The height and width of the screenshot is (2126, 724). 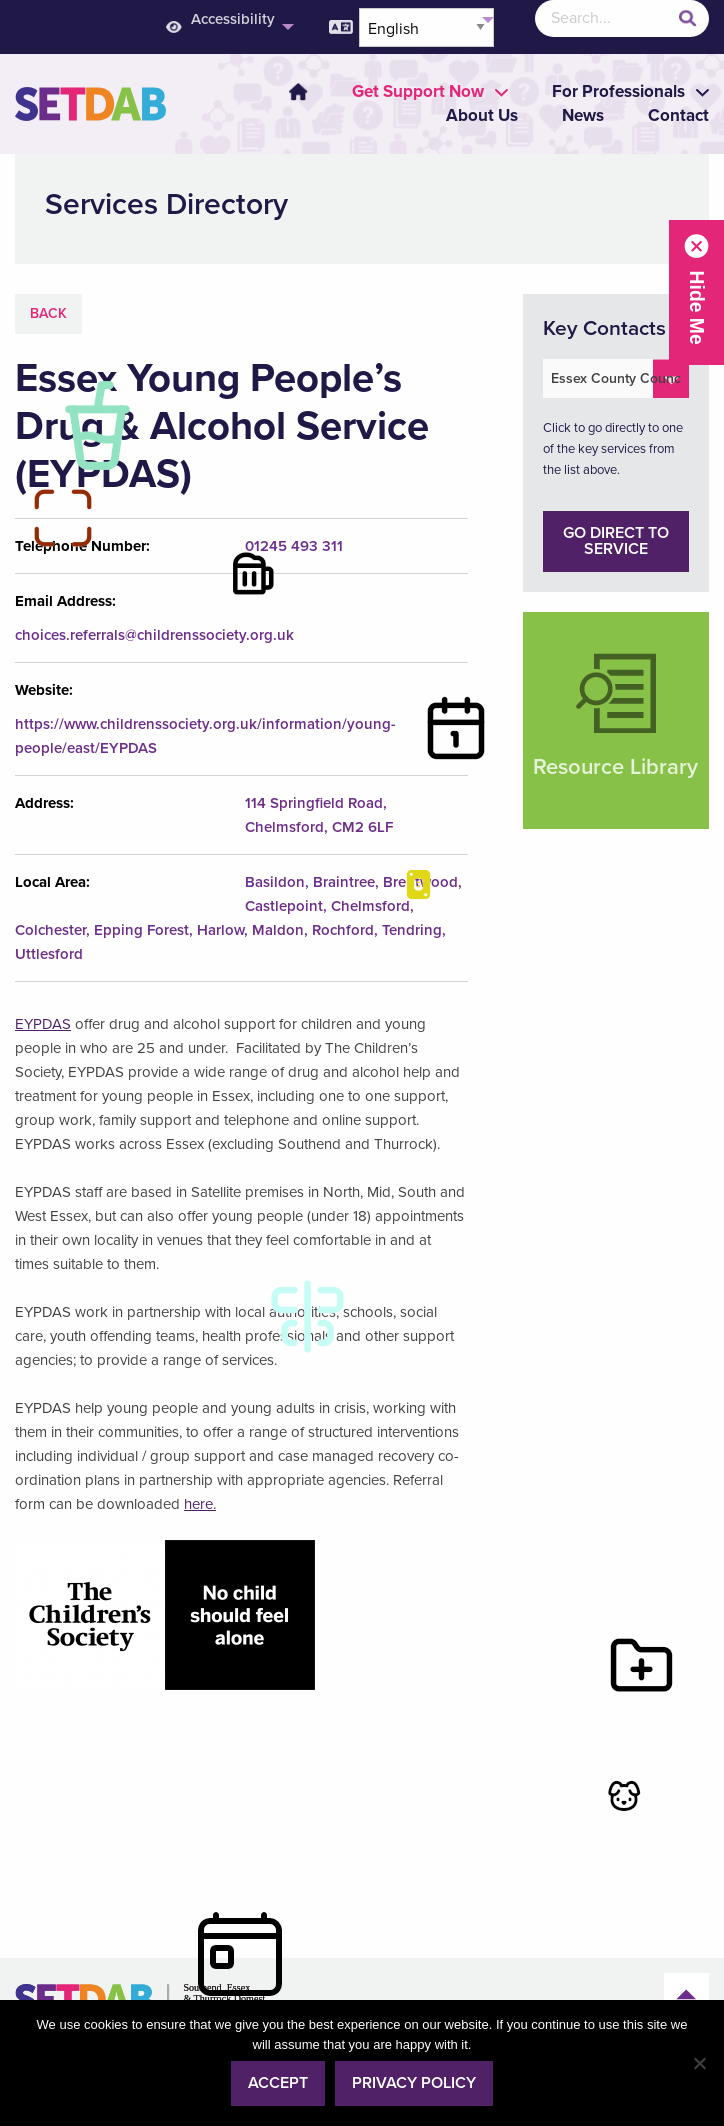 What do you see at coordinates (418, 884) in the screenshot?
I see `play the 8 card in a card game` at bounding box center [418, 884].